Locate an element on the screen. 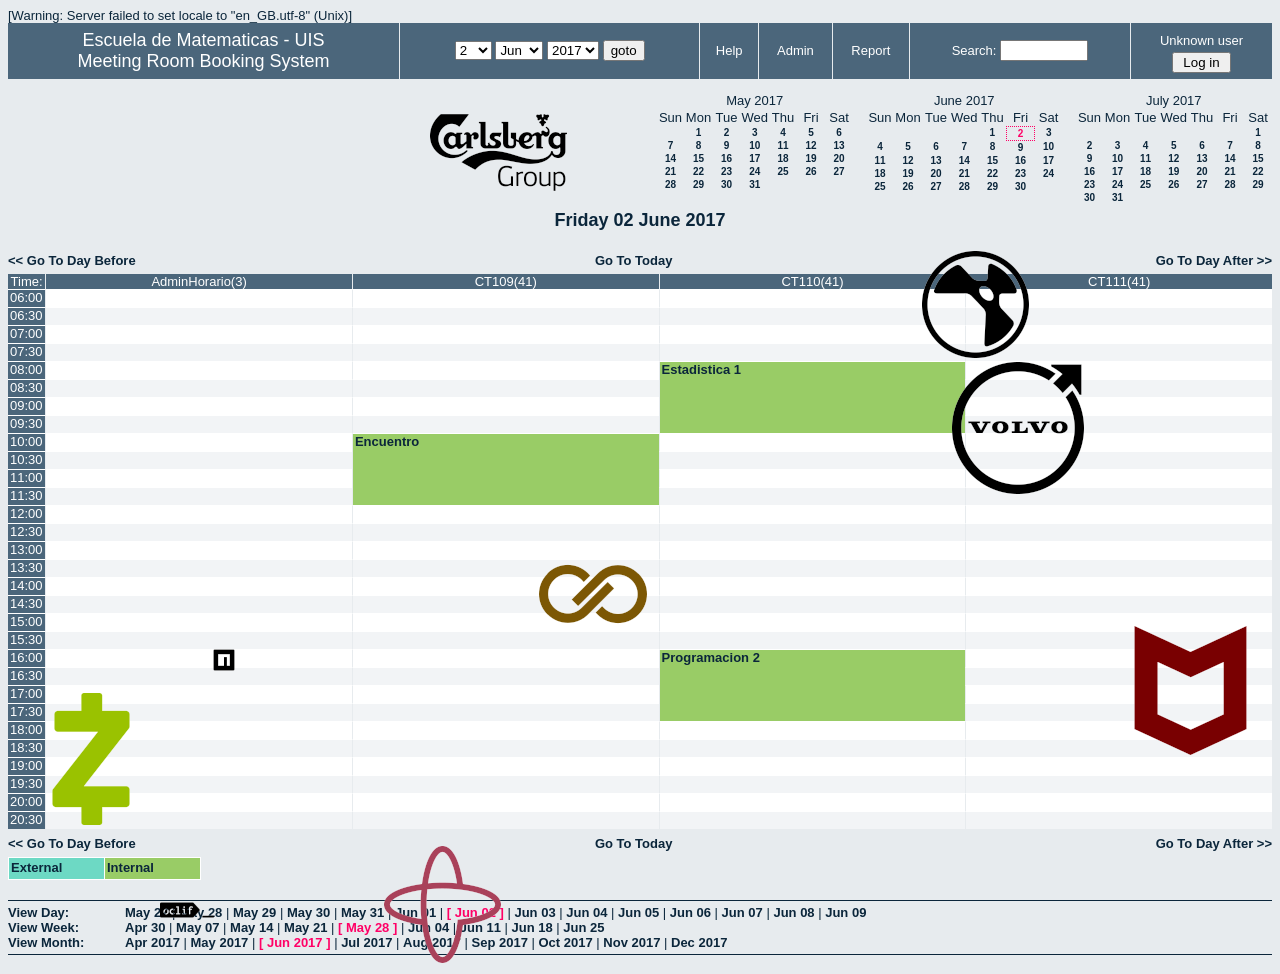  oclif command-line framework logo is located at coordinates (187, 910).